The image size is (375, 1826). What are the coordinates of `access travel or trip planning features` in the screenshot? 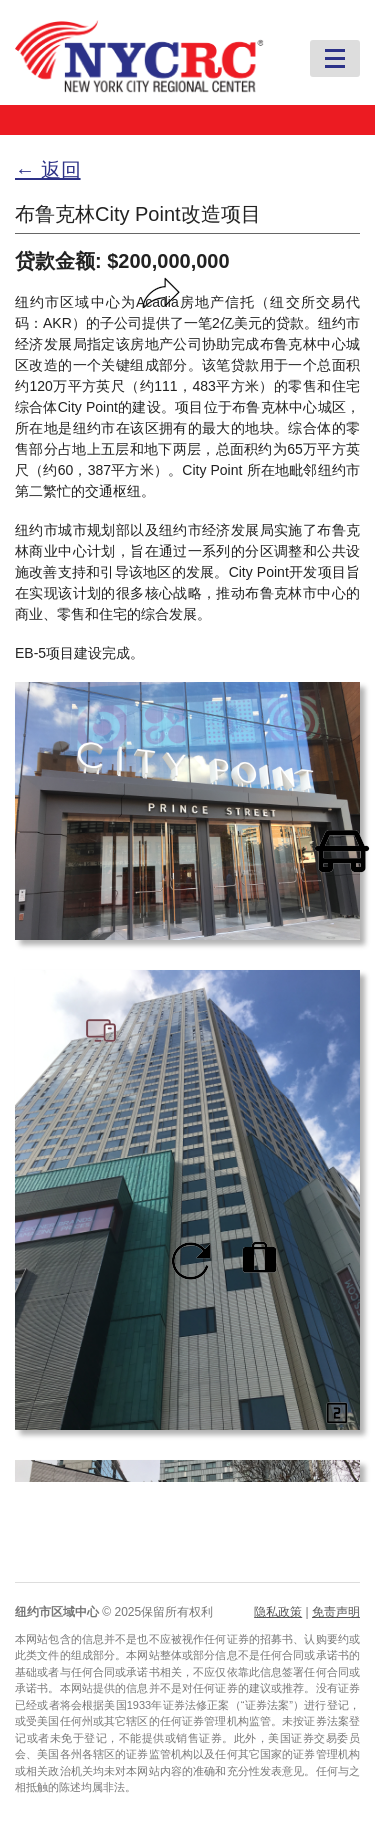 It's located at (259, 1258).